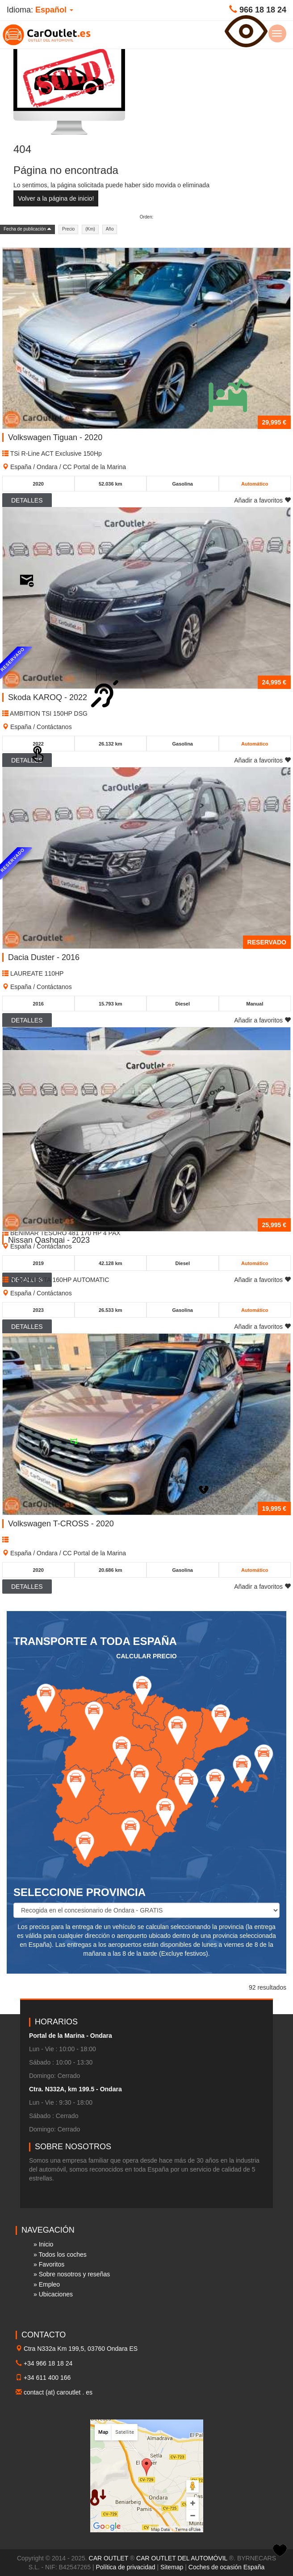  Describe the element at coordinates (280, 2550) in the screenshot. I see `add to favorites` at that location.